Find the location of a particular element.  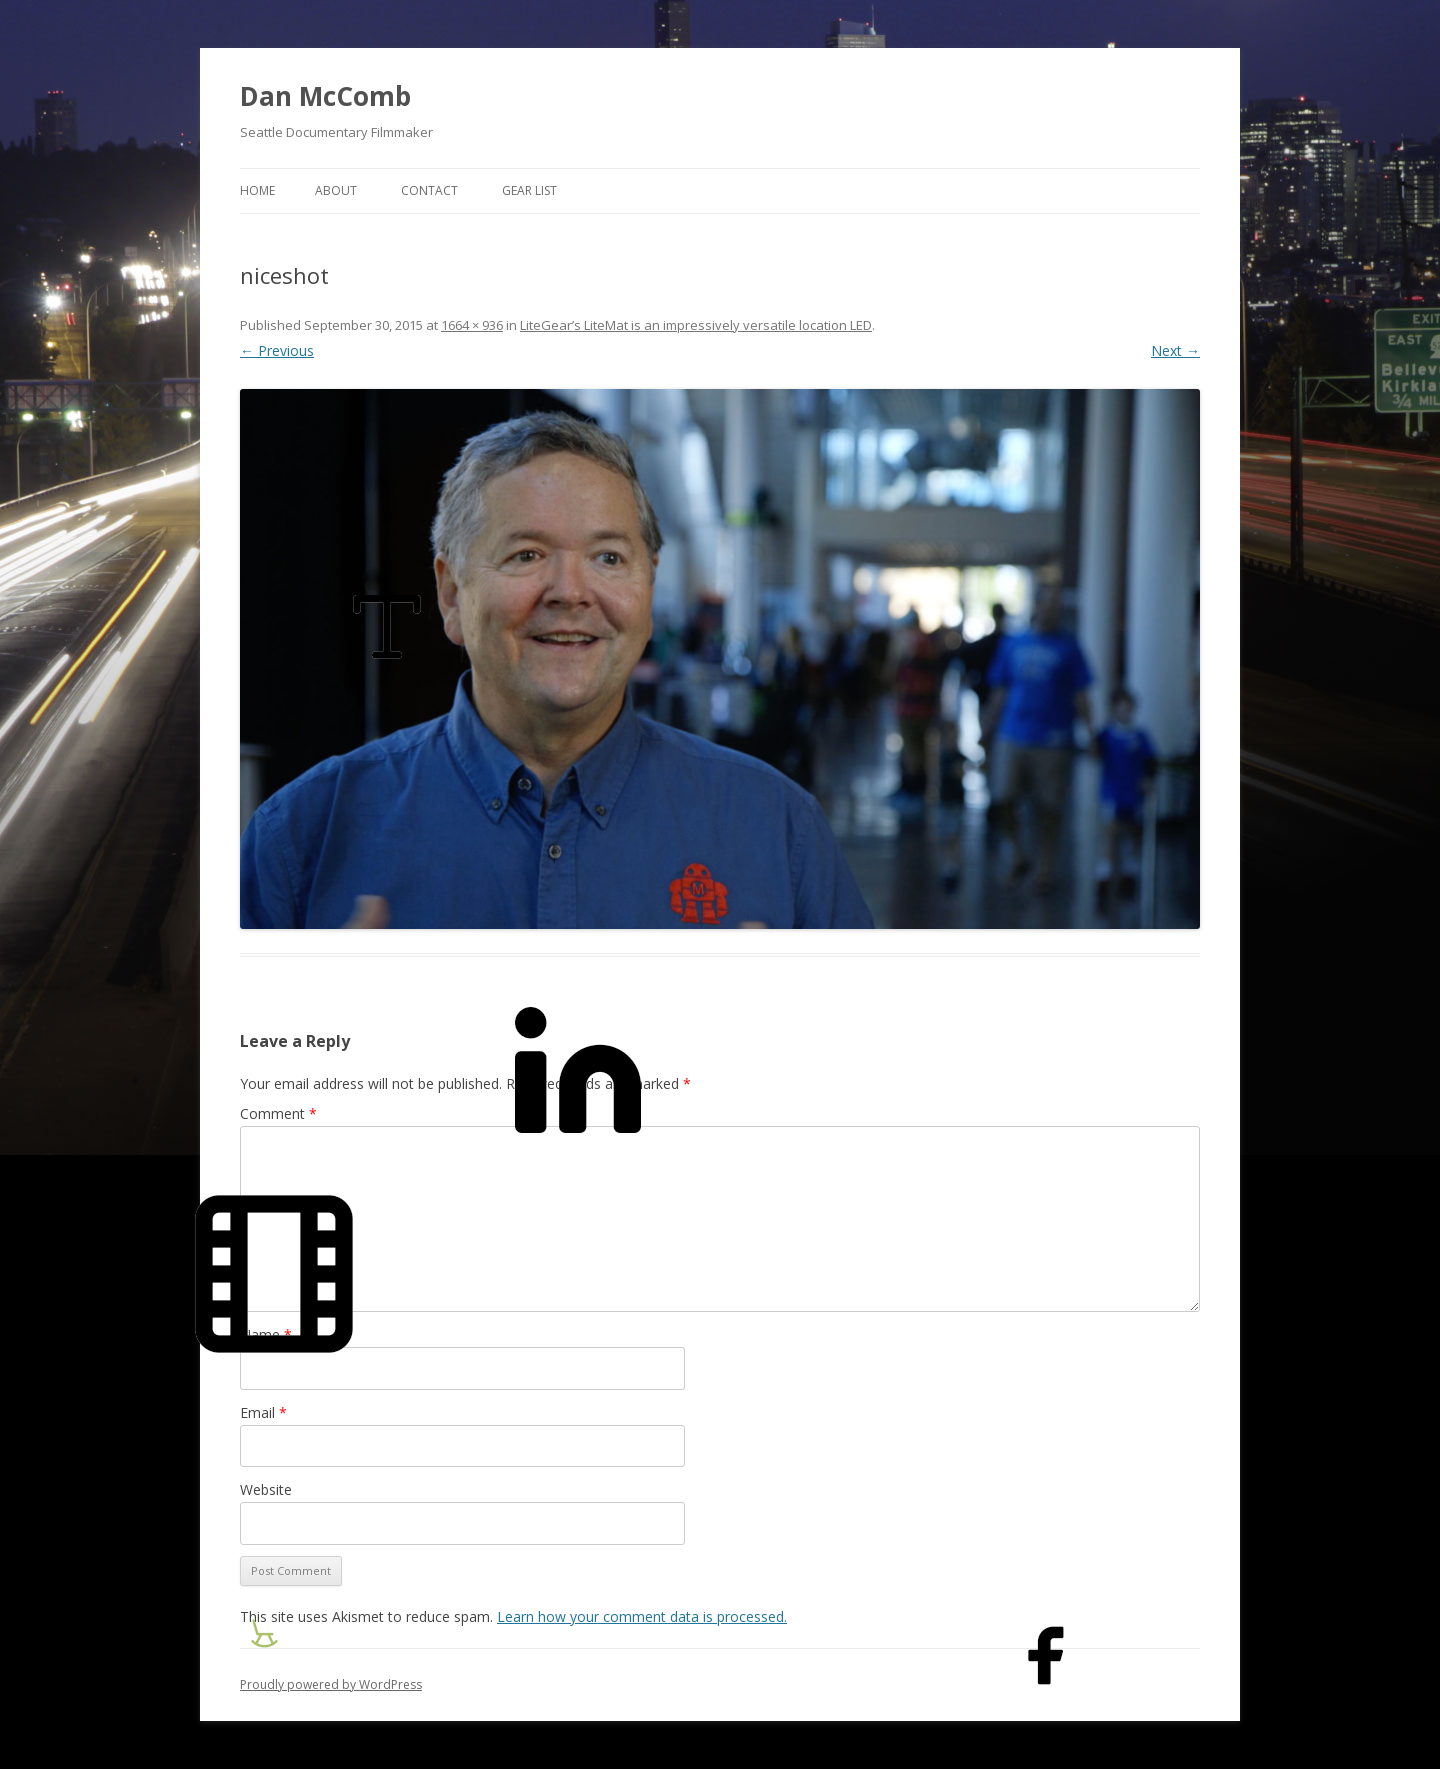

open Facebook app is located at coordinates (1047, 1655).